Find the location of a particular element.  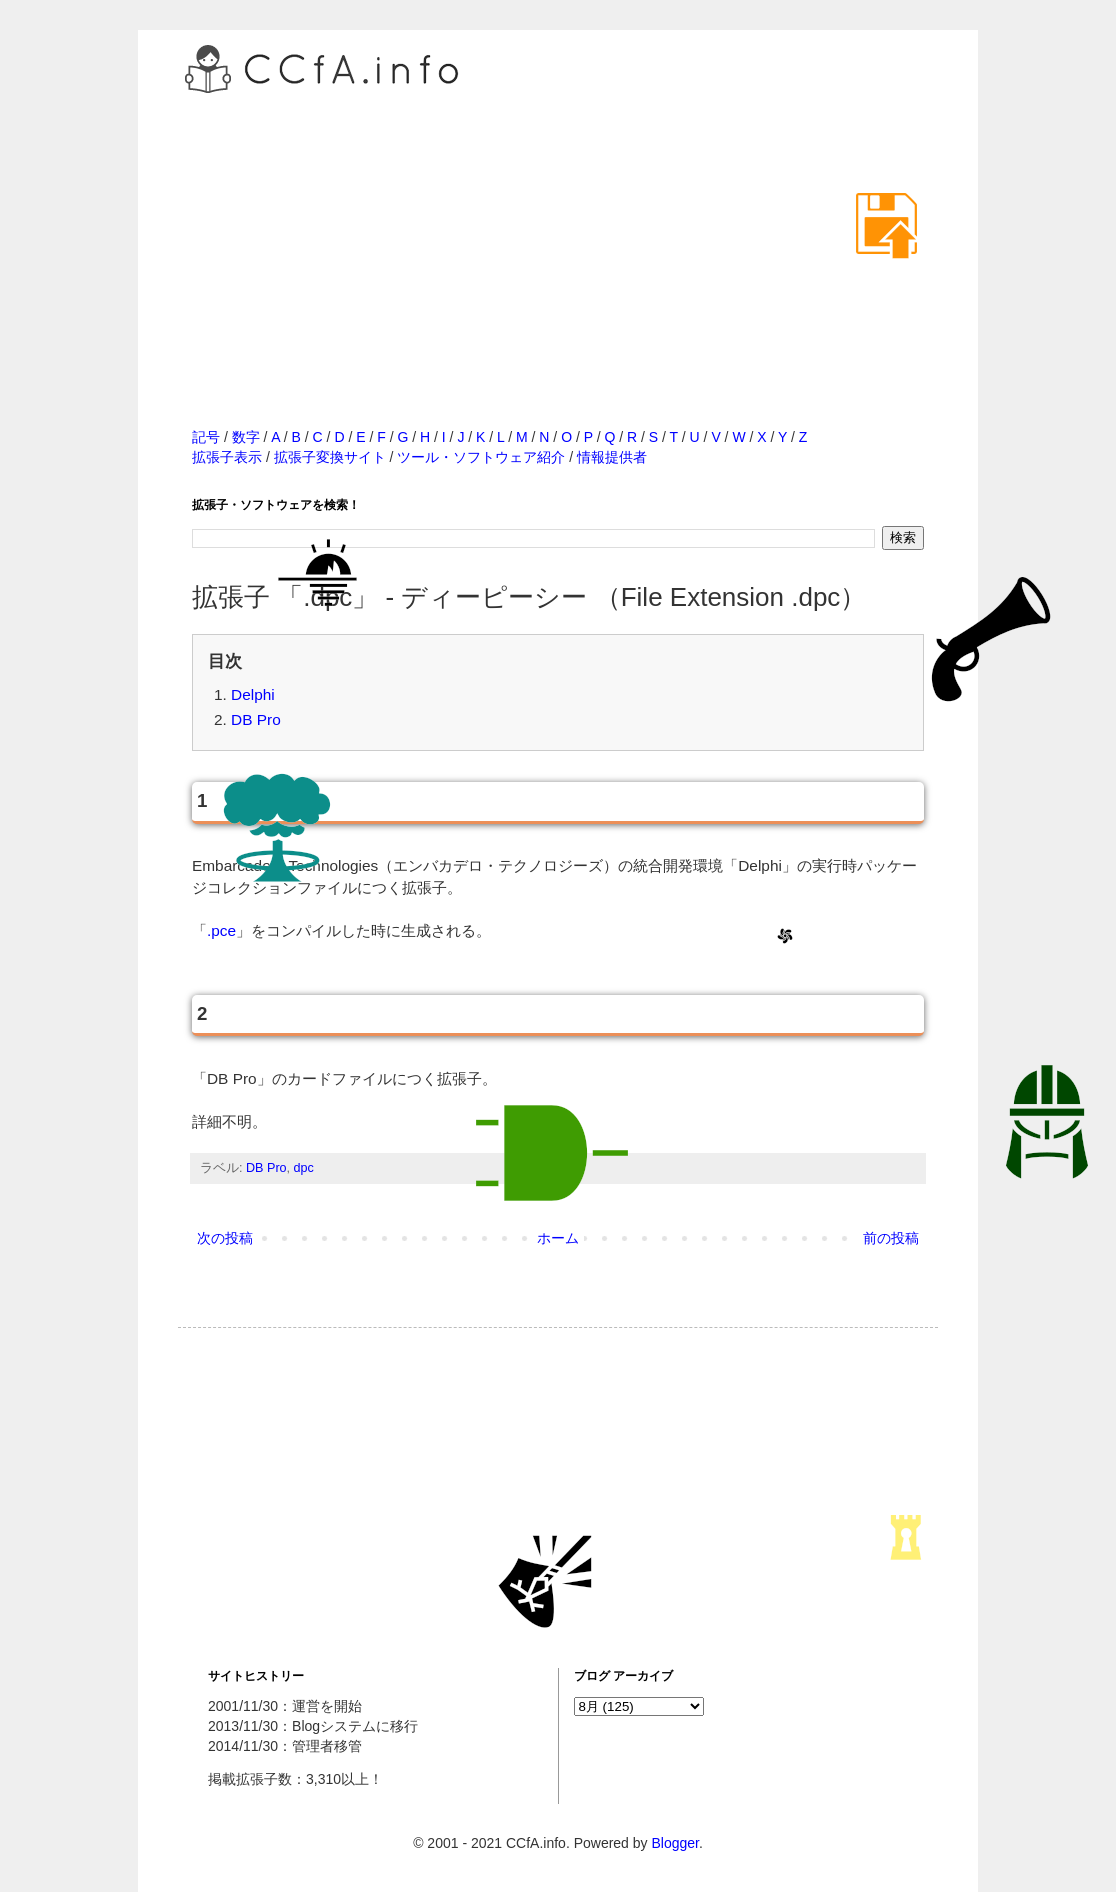

access a locked or secured game level is located at coordinates (905, 1537).